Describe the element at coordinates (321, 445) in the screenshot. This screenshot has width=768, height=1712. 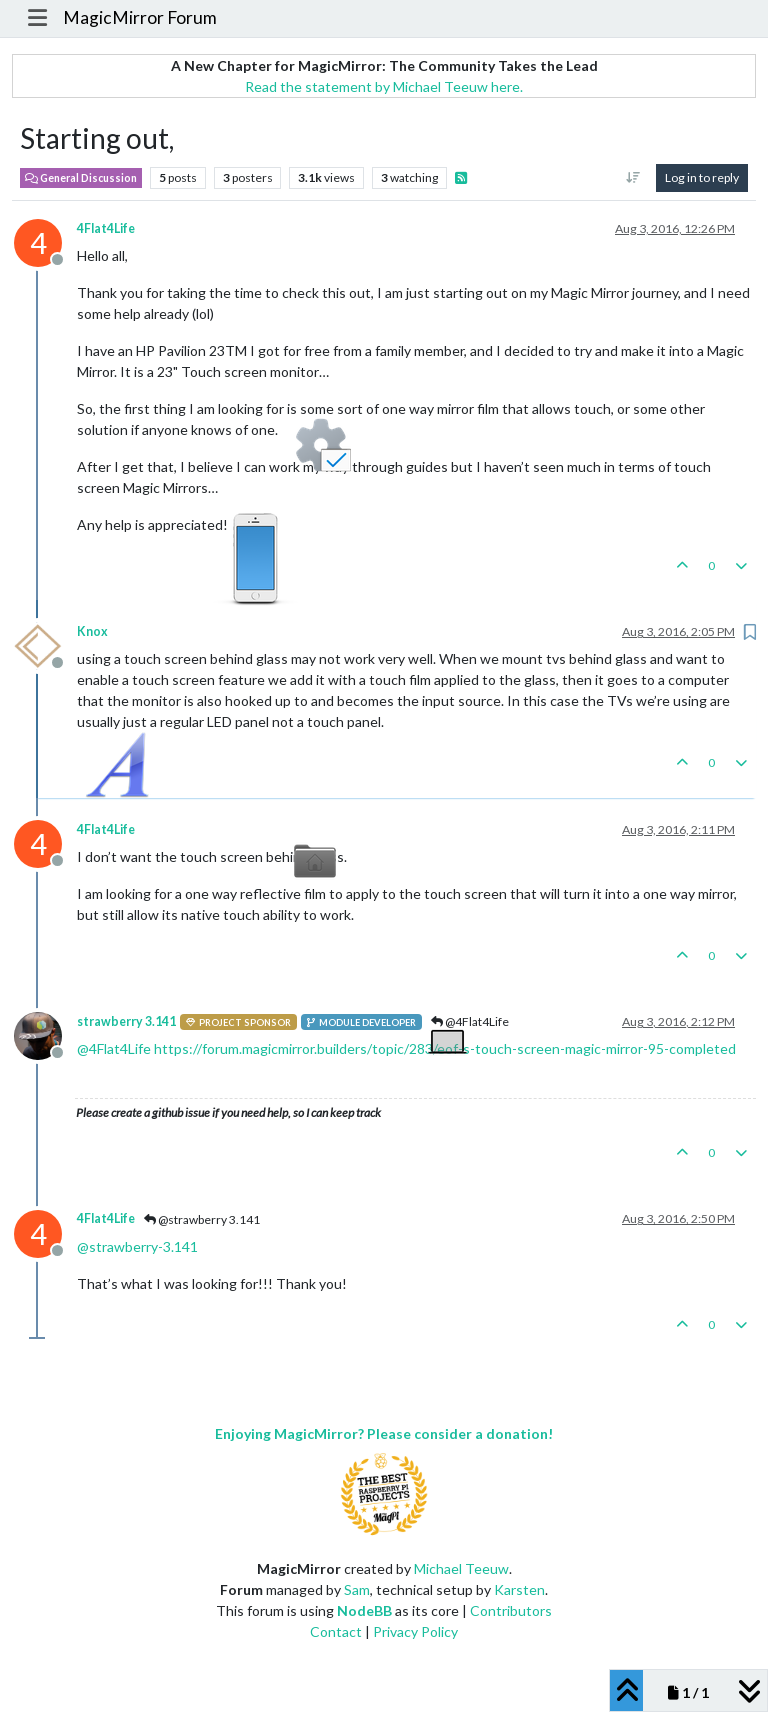
I see `access administrator tools and settings` at that location.